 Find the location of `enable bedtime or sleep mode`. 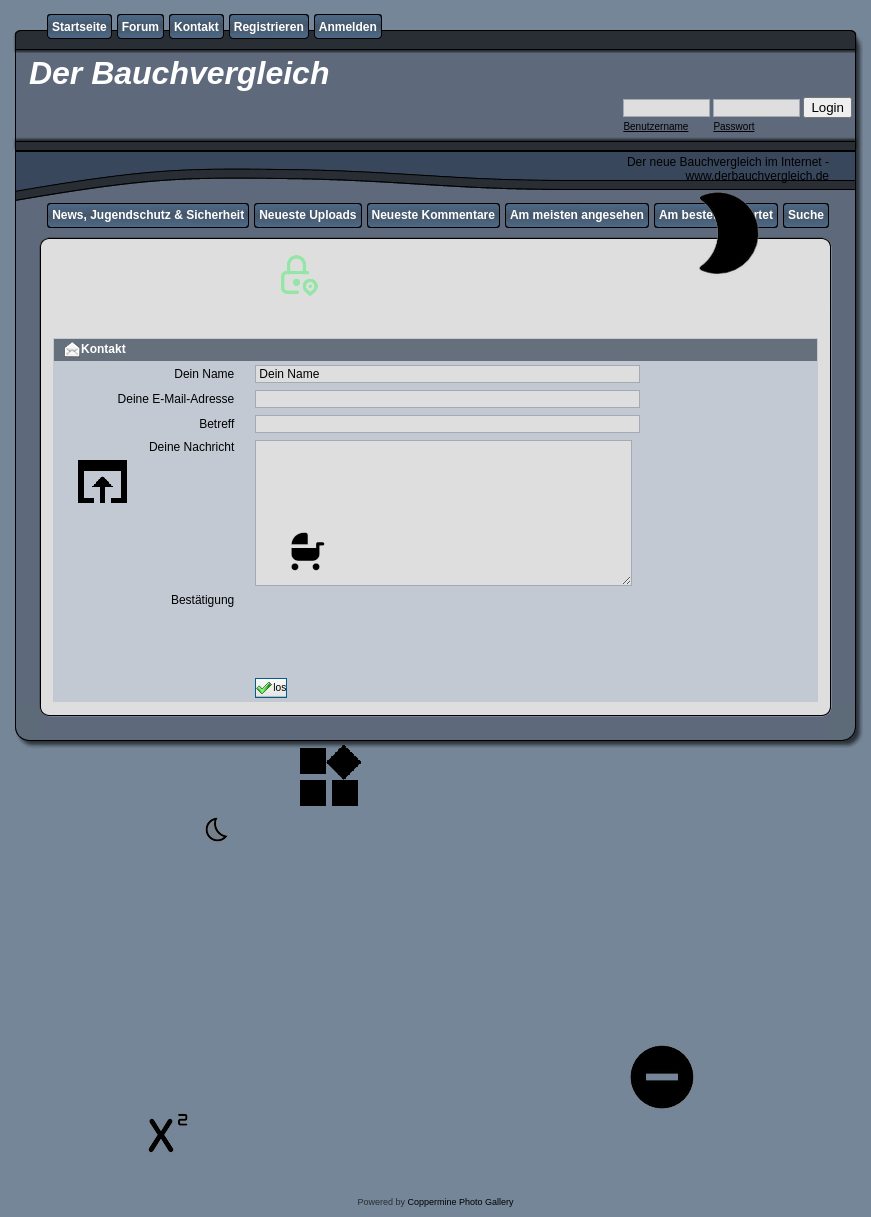

enable bedtime or sleep mode is located at coordinates (217, 829).